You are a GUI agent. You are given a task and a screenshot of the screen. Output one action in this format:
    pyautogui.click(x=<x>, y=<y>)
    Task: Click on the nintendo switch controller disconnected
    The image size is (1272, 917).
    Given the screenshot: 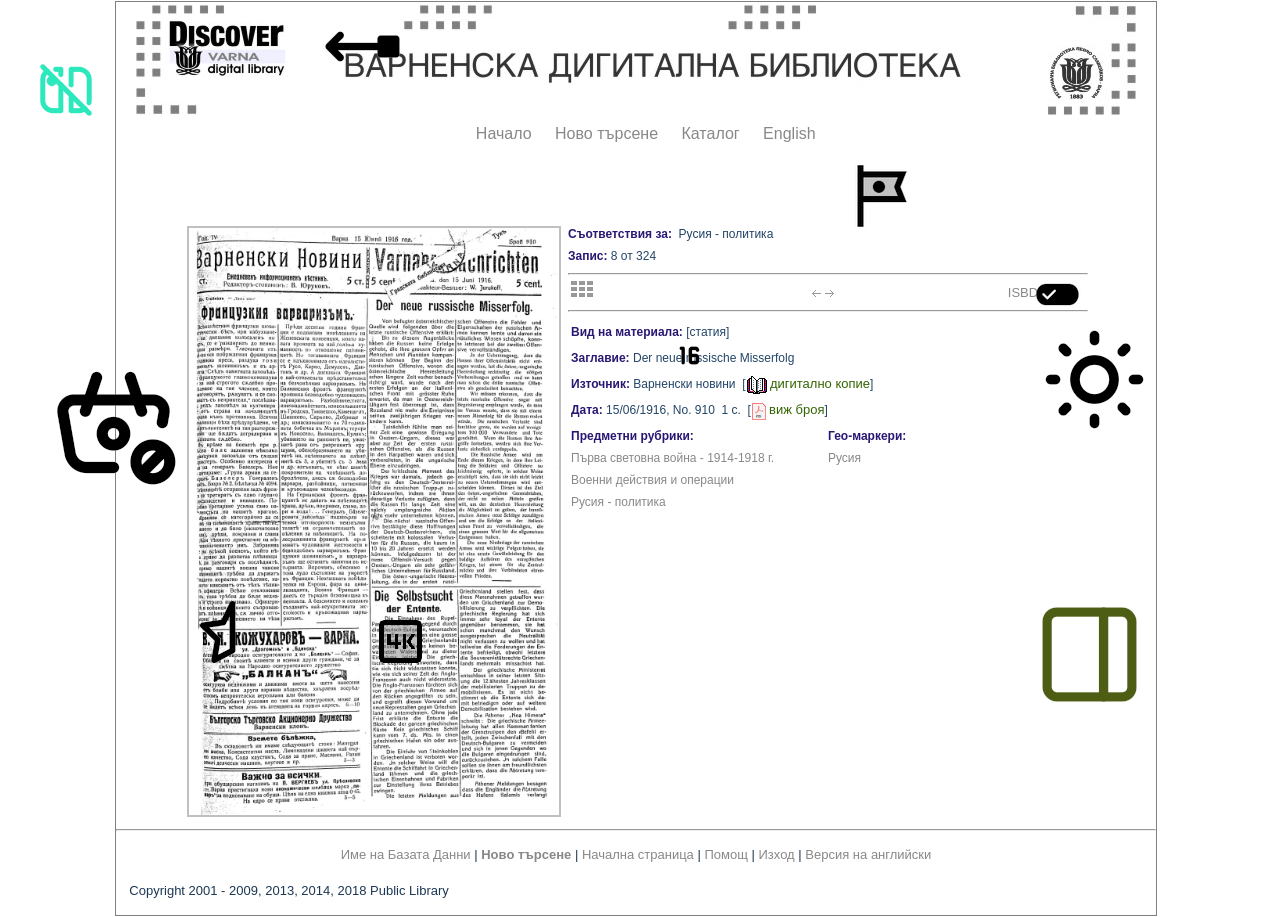 What is the action you would take?
    pyautogui.click(x=66, y=90)
    